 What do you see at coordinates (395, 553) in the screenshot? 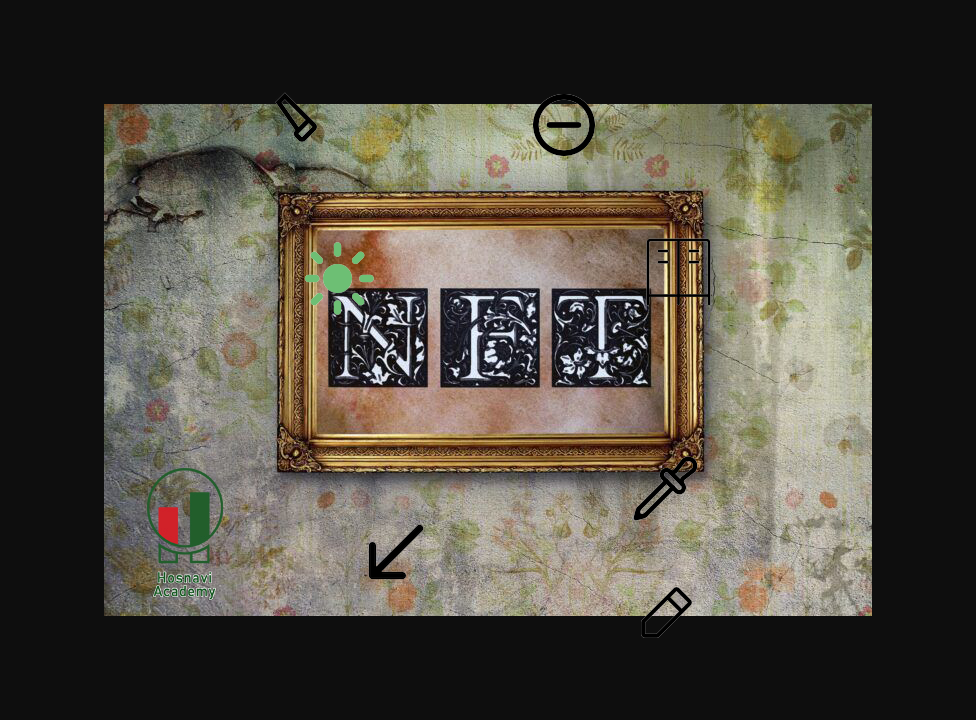
I see `indicates an incoming call was received` at bounding box center [395, 553].